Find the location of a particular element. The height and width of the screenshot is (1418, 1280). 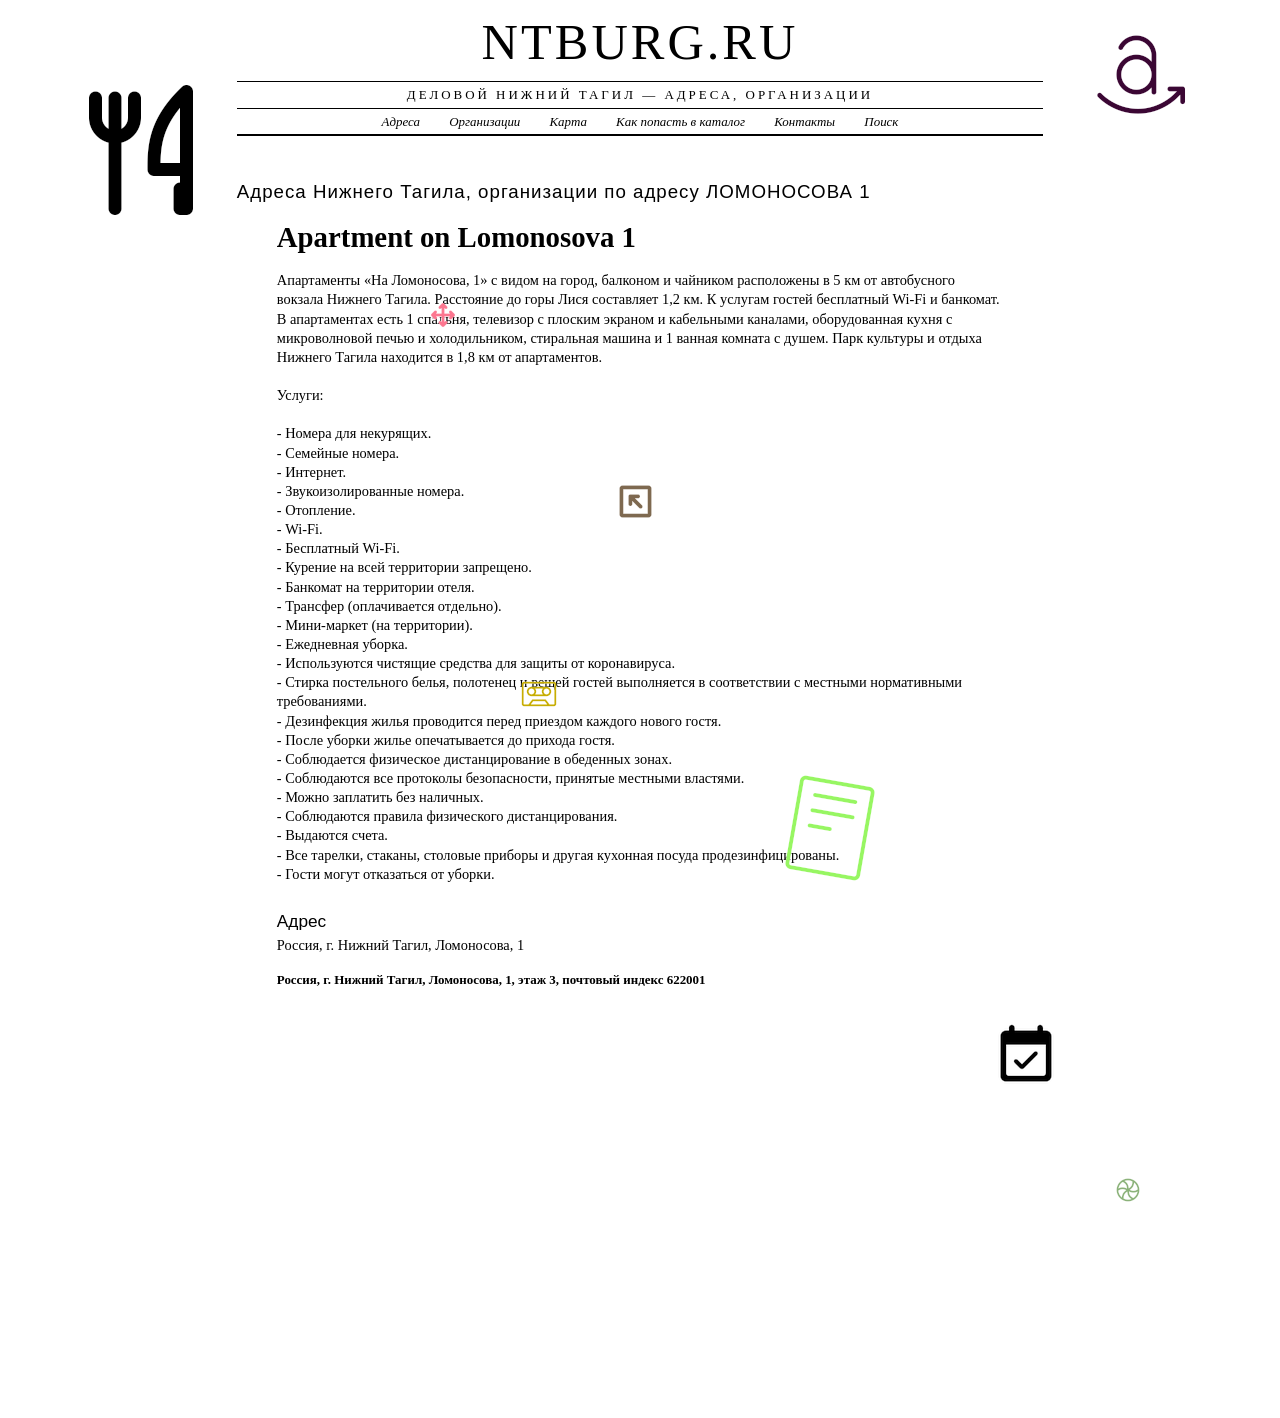

move or reposition an element is located at coordinates (443, 315).